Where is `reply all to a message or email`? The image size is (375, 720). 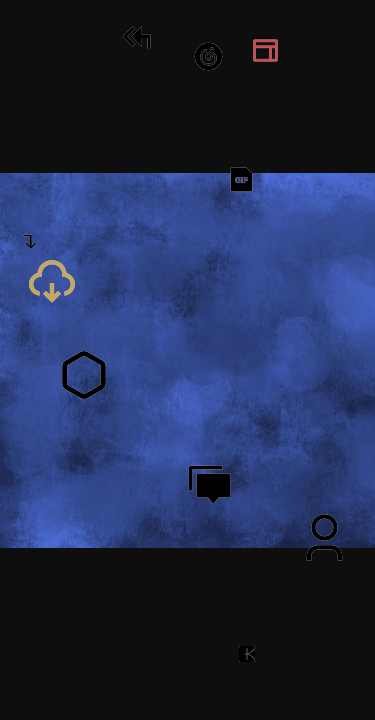 reply all to a message or email is located at coordinates (138, 38).